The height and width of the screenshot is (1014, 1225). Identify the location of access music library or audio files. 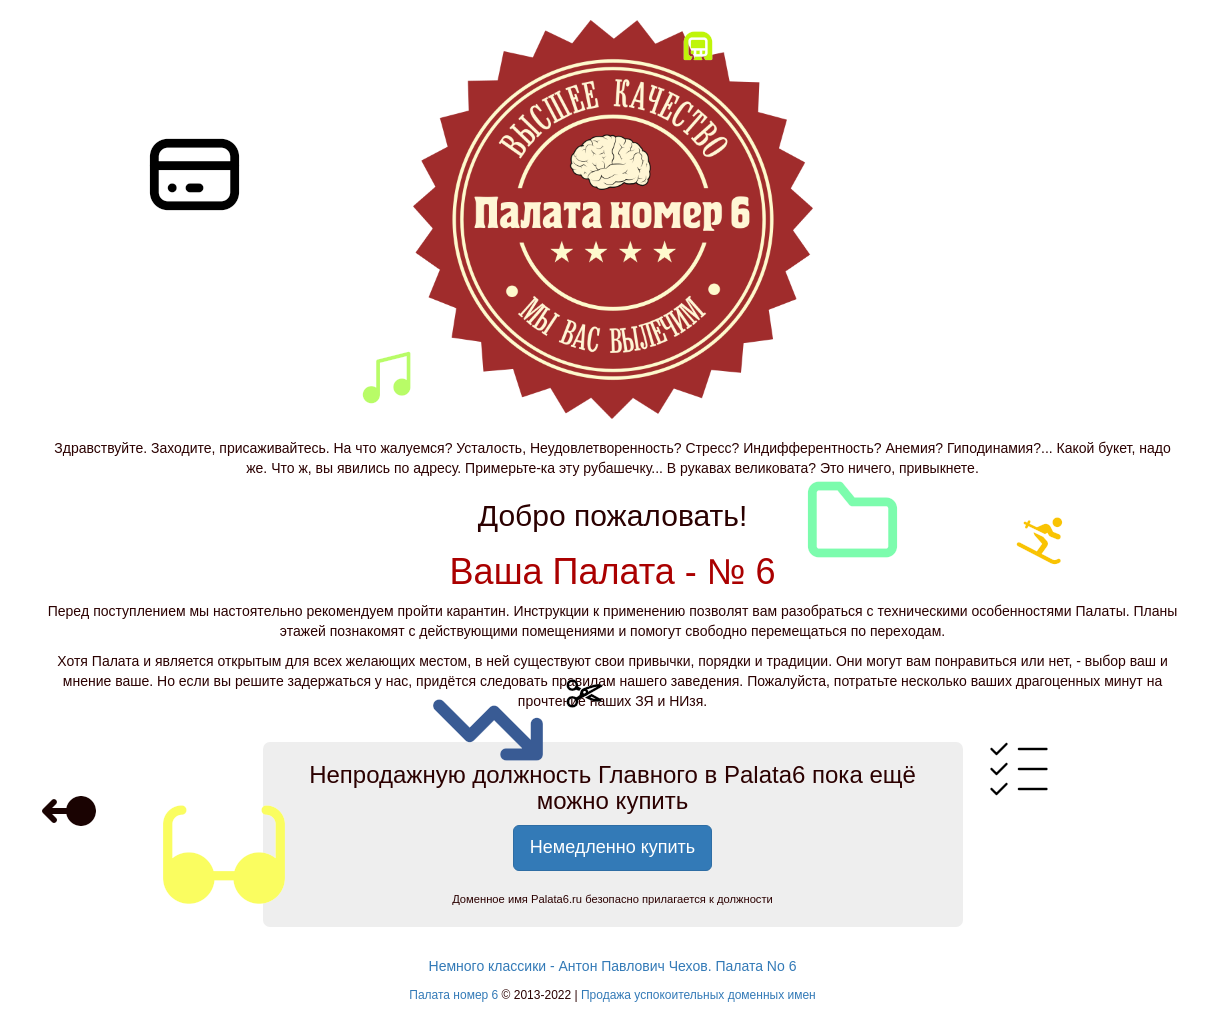
(389, 378).